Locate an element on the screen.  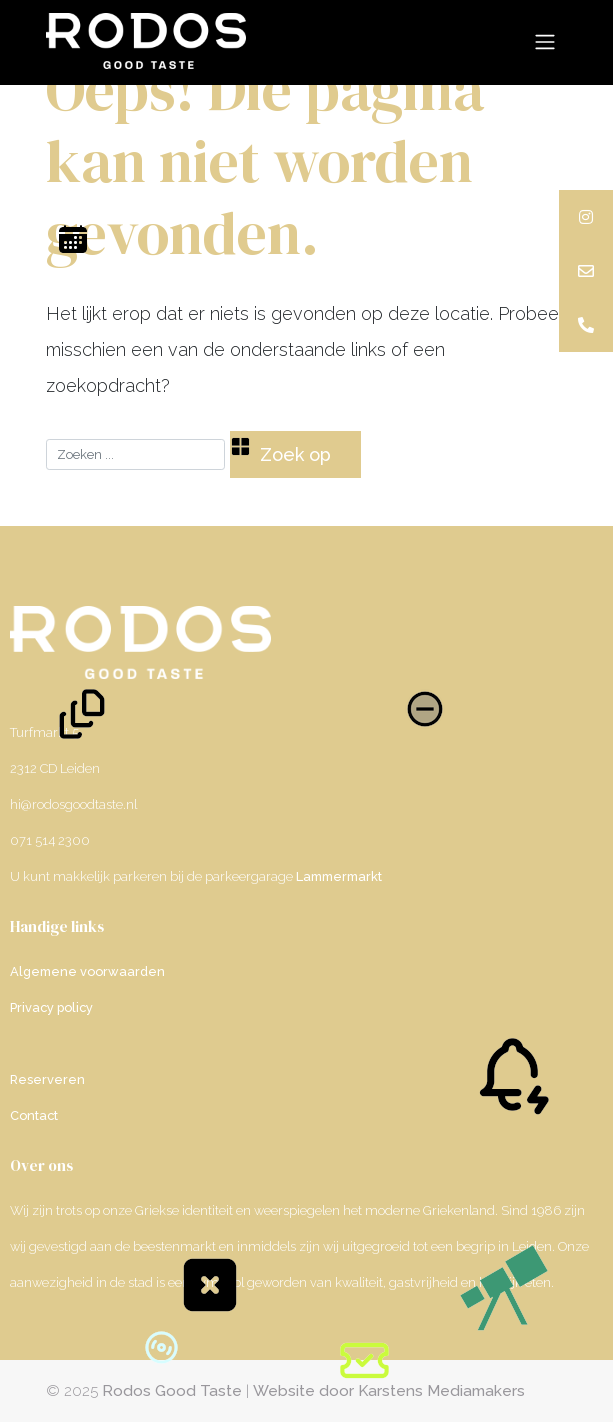
view calendar or schedule is located at coordinates (73, 239).